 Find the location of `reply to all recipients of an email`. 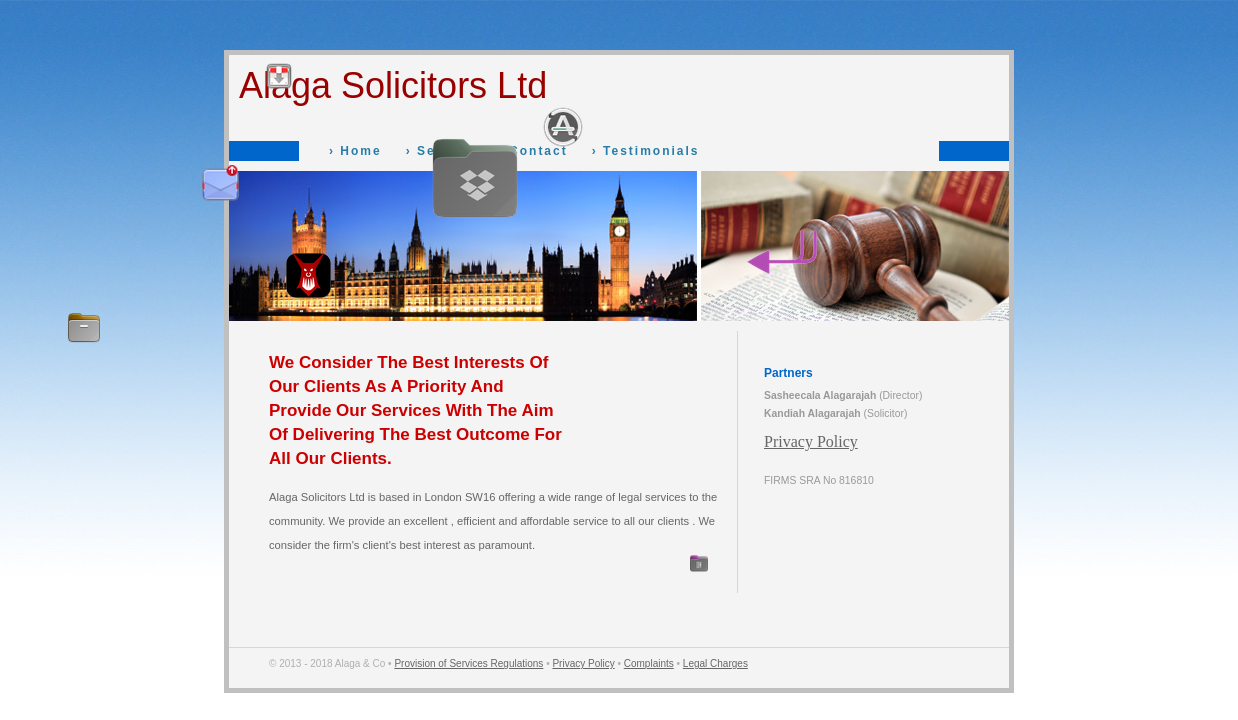

reply to all recipients of an email is located at coordinates (781, 252).